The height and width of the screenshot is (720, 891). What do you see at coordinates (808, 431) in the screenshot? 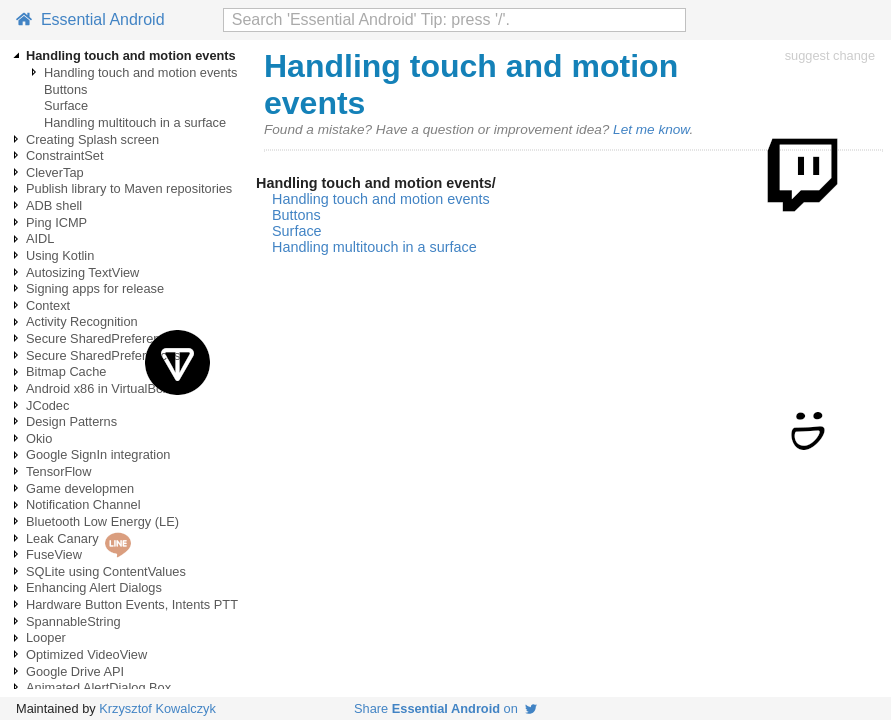
I see `open SmugMug photo sharing app` at bounding box center [808, 431].